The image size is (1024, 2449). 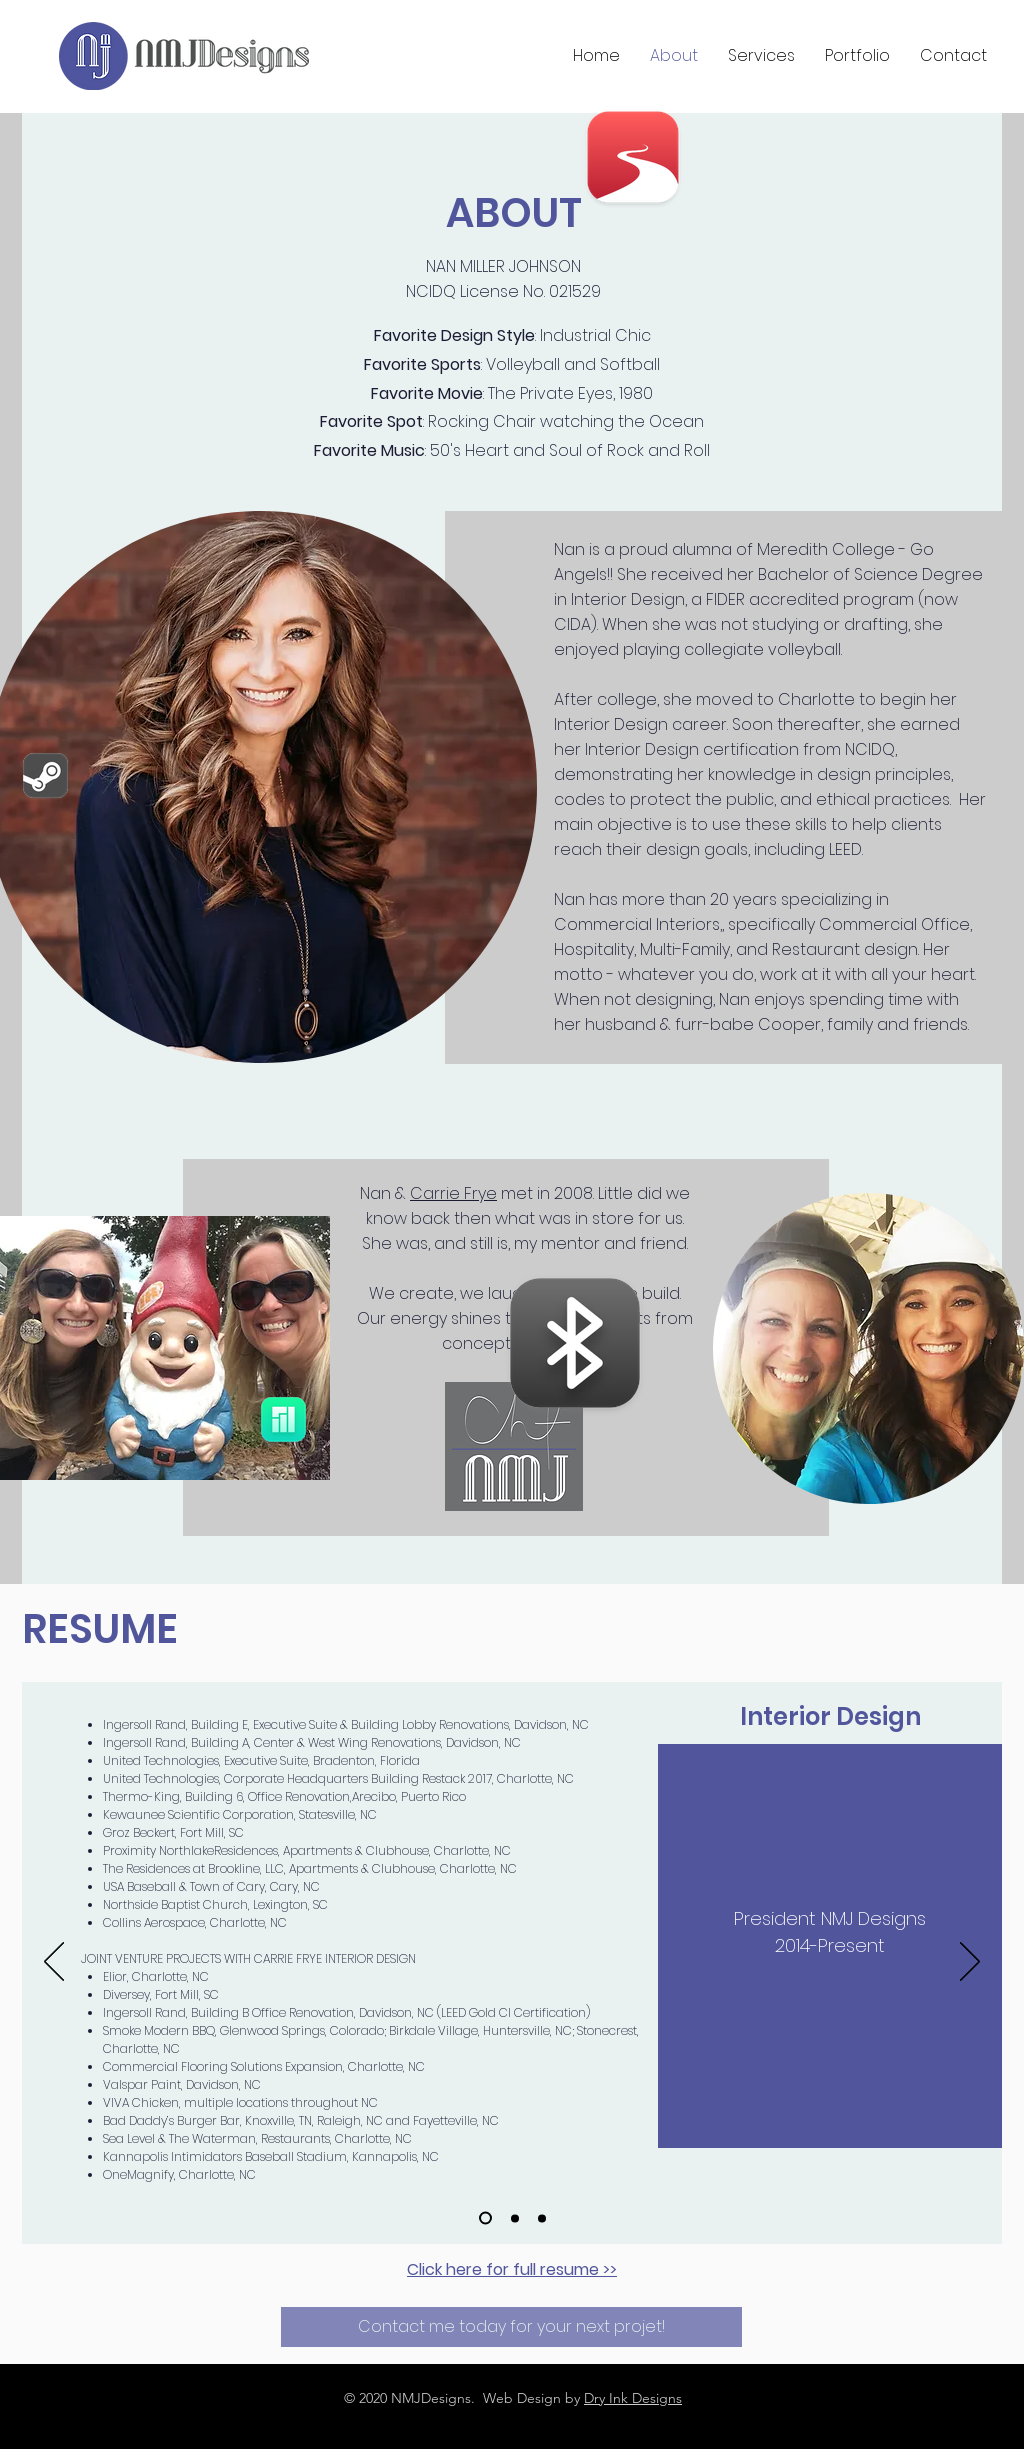 What do you see at coordinates (575, 1343) in the screenshot?
I see `bluetooth is currently disabled or inactive` at bounding box center [575, 1343].